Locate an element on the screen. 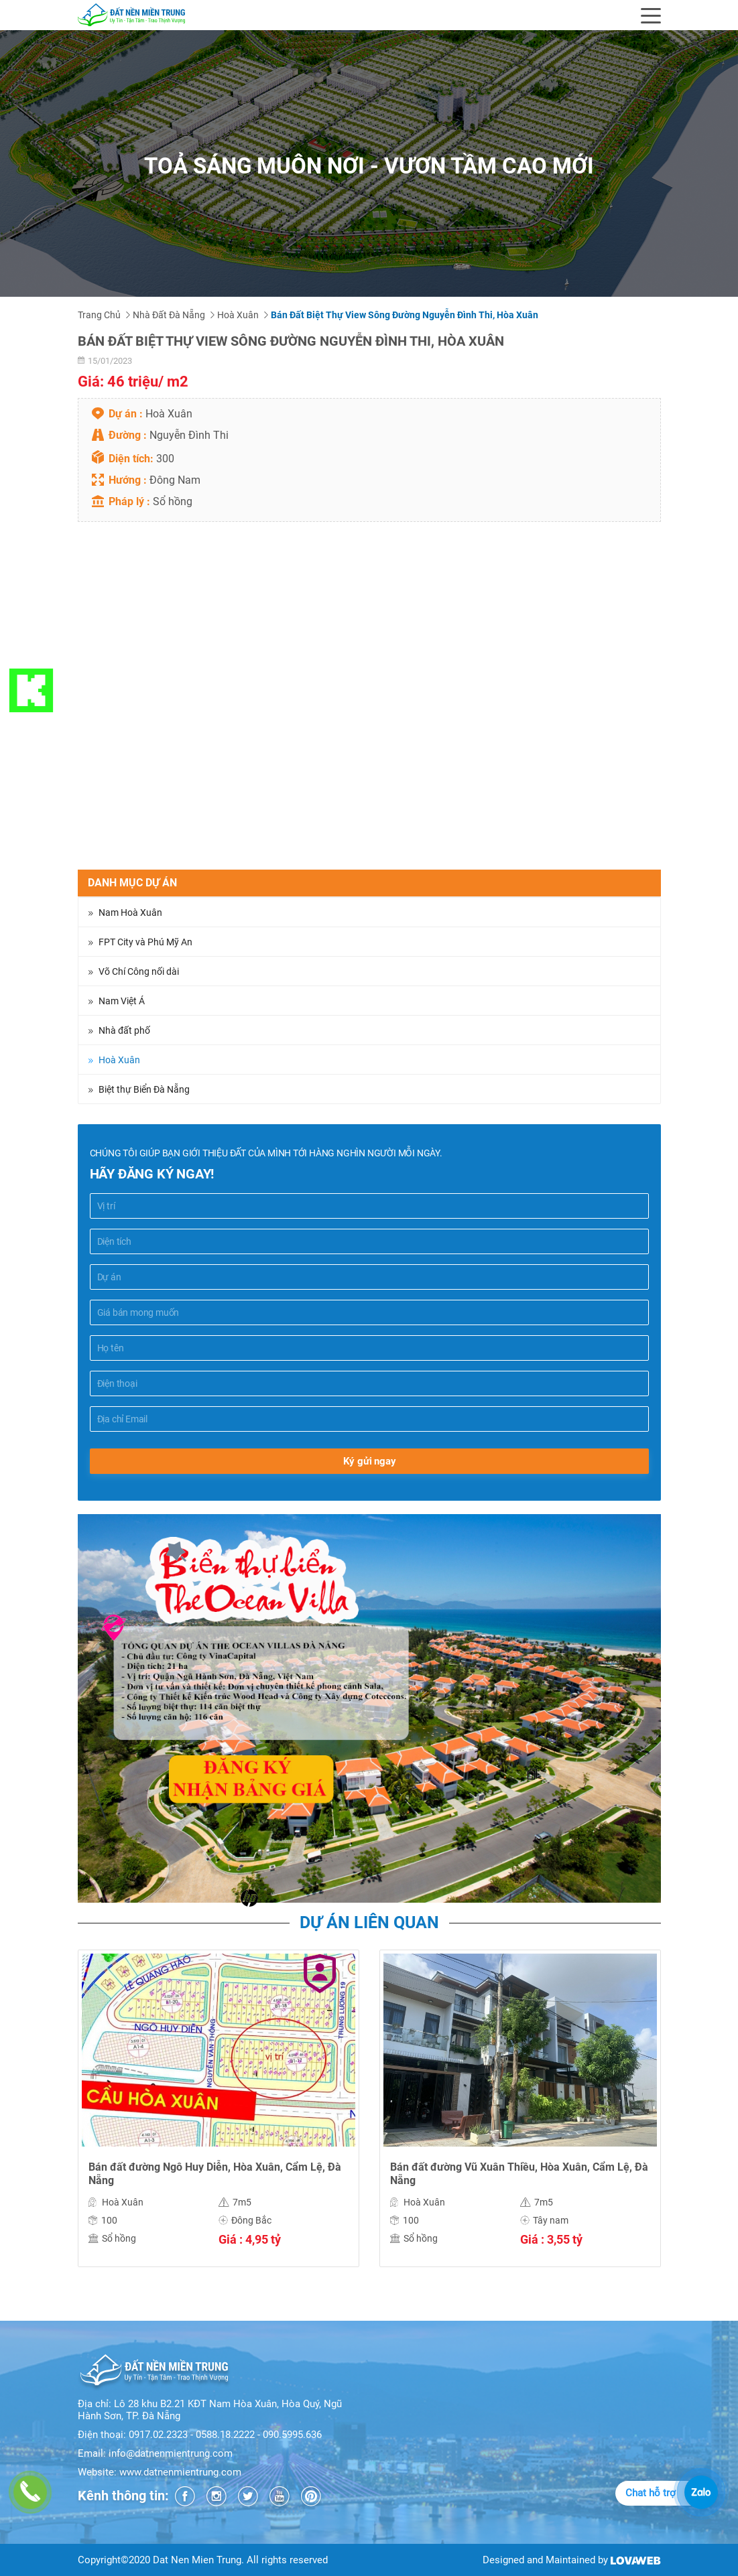 The height and width of the screenshot is (2576, 738). open organic maps app is located at coordinates (113, 1627).